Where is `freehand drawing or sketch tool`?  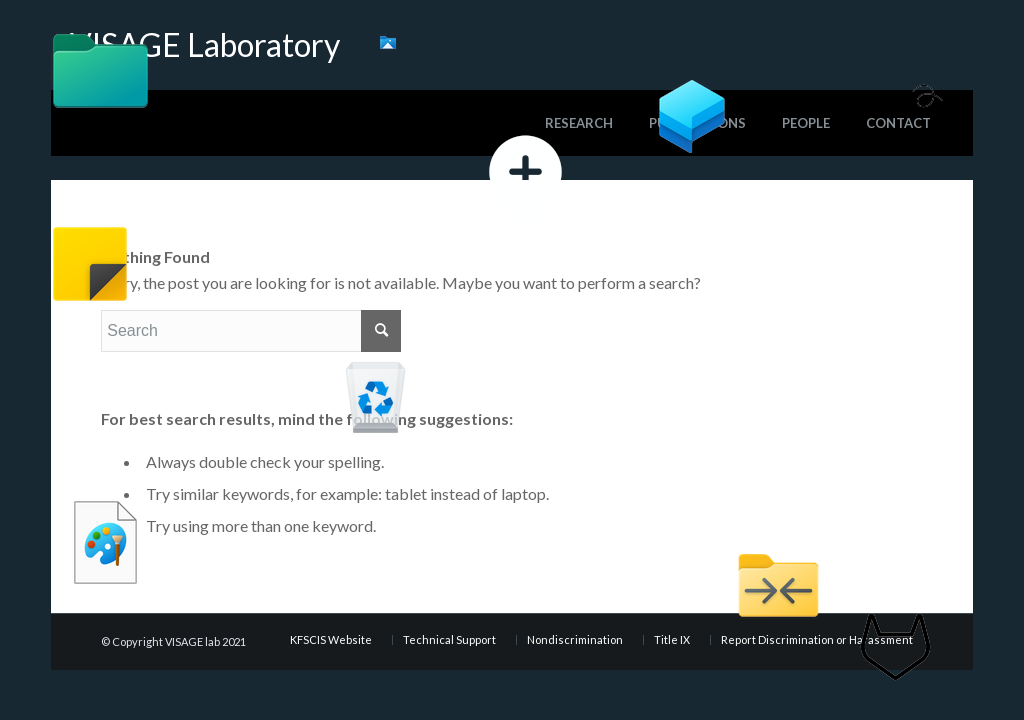
freehand drawing or sketch tool is located at coordinates (926, 96).